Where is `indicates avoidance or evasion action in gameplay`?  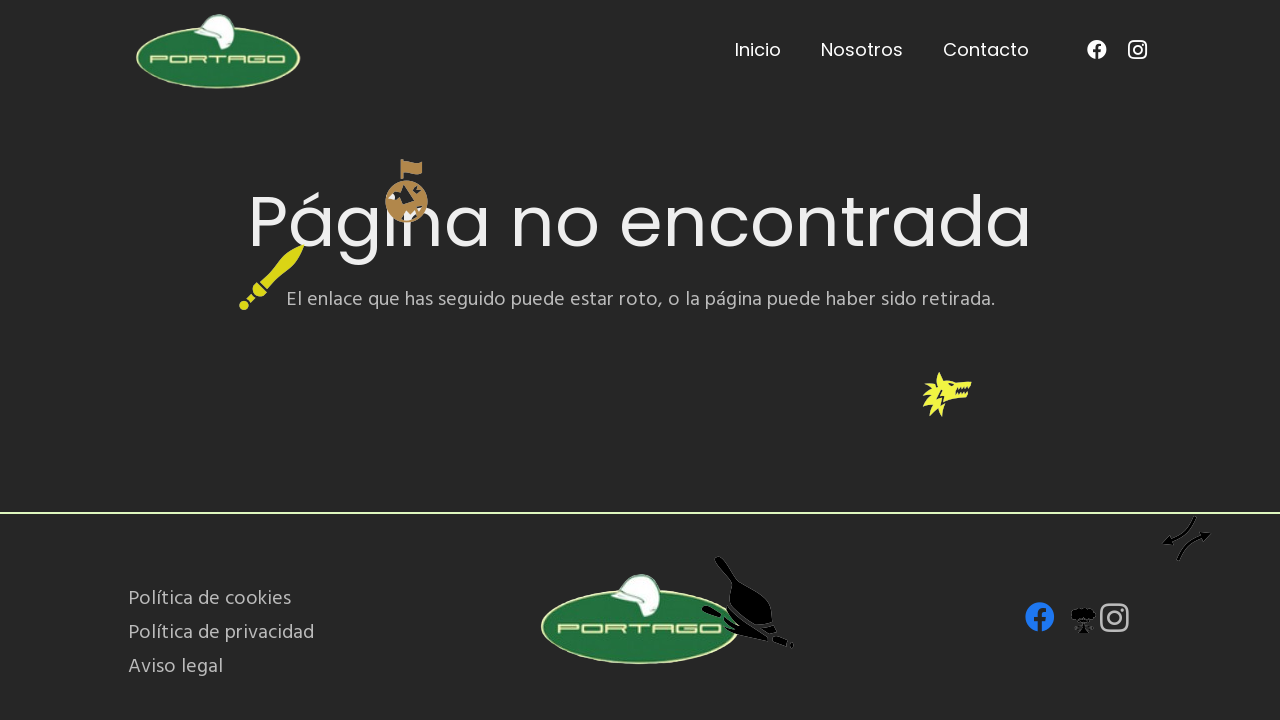
indicates avoidance or evasion action in gameplay is located at coordinates (1186, 538).